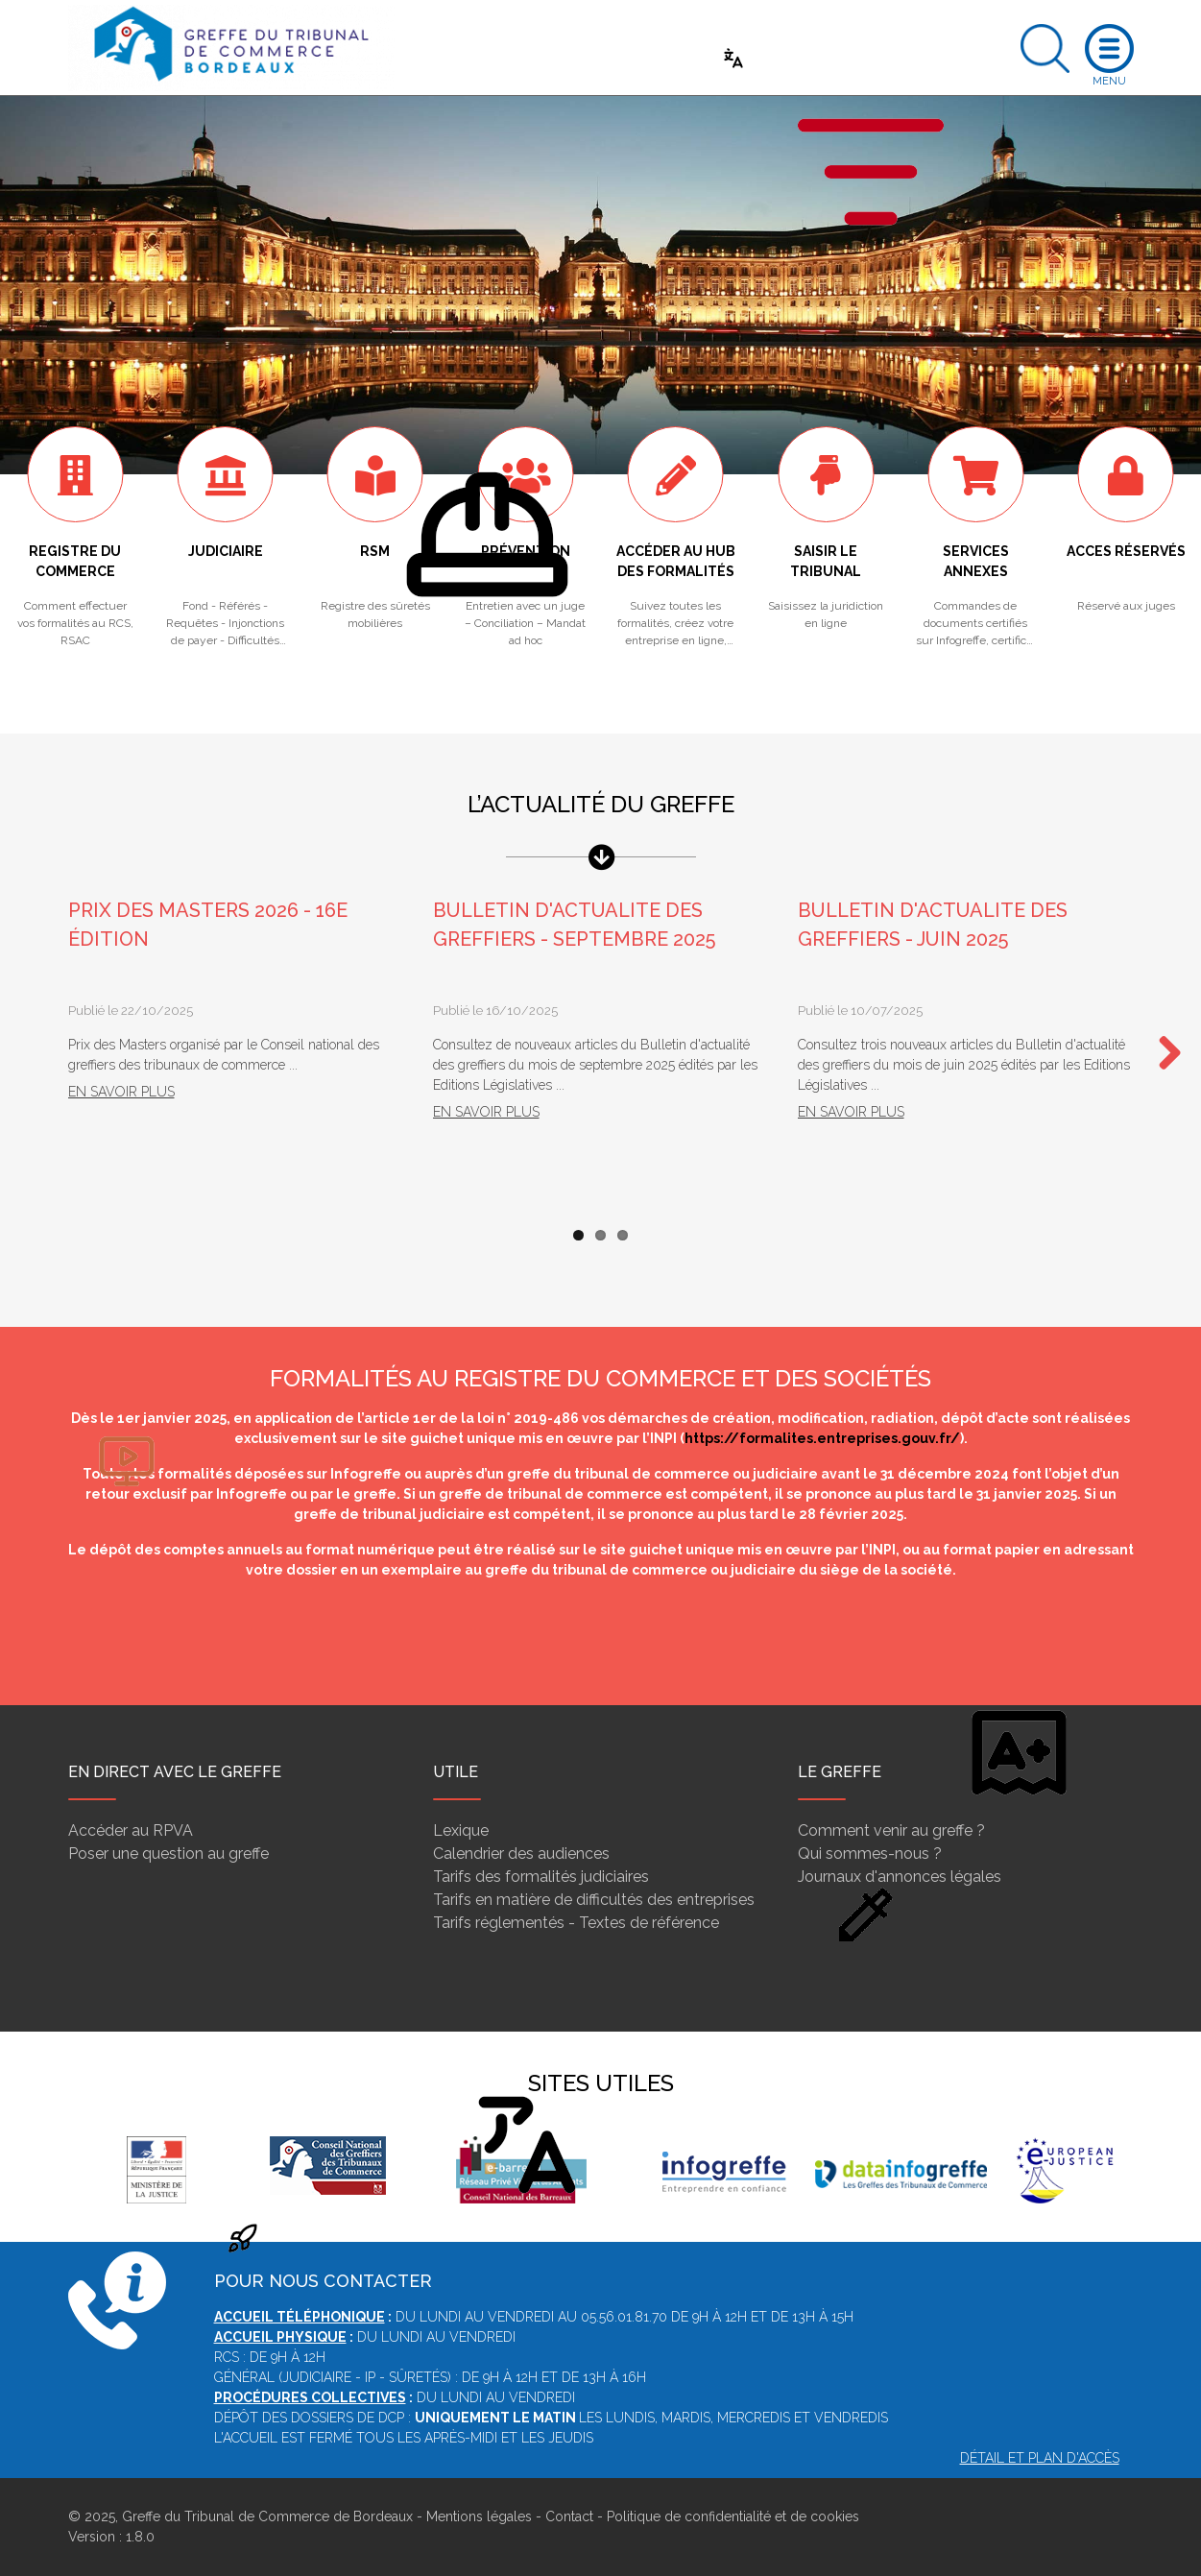 This screenshot has height=2576, width=1201. I want to click on play video on display, so click(127, 1461).